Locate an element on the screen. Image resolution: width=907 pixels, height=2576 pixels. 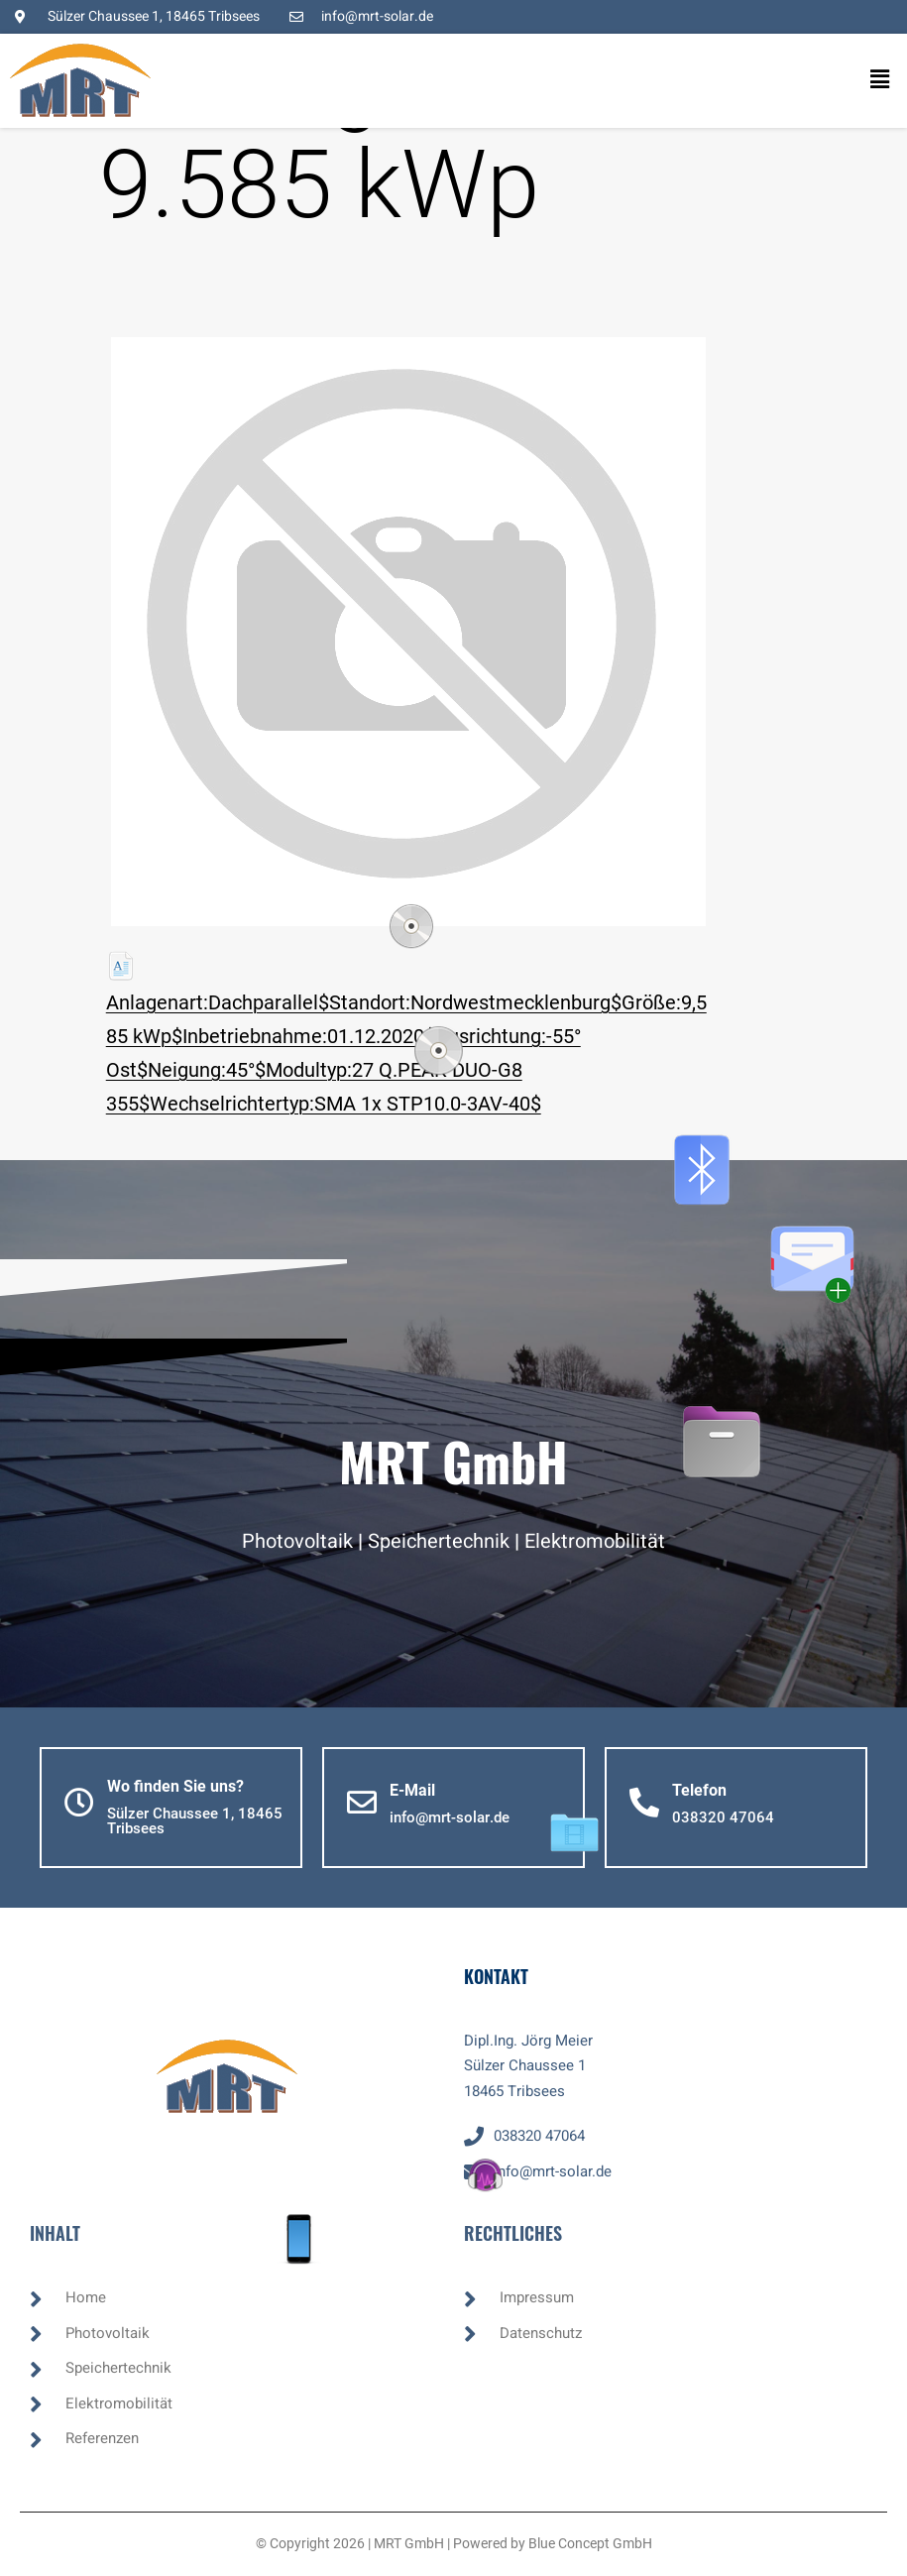
unmount or eject a CD/DVD disc is located at coordinates (411, 926).